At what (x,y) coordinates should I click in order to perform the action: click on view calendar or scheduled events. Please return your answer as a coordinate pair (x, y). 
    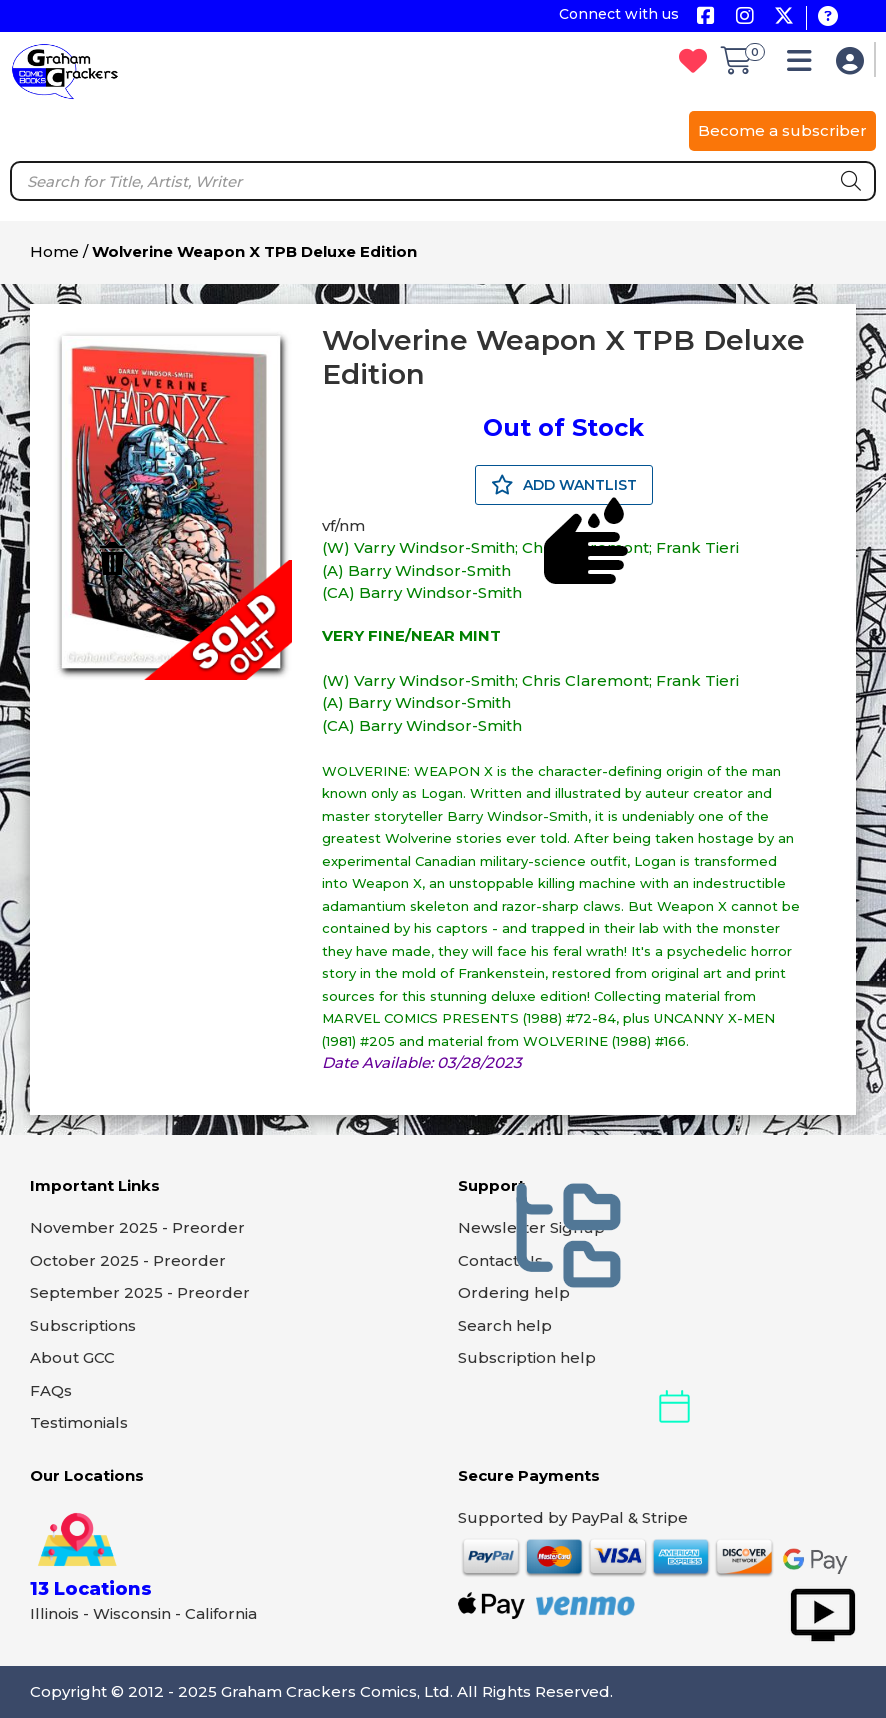
    Looking at the image, I should click on (674, 1407).